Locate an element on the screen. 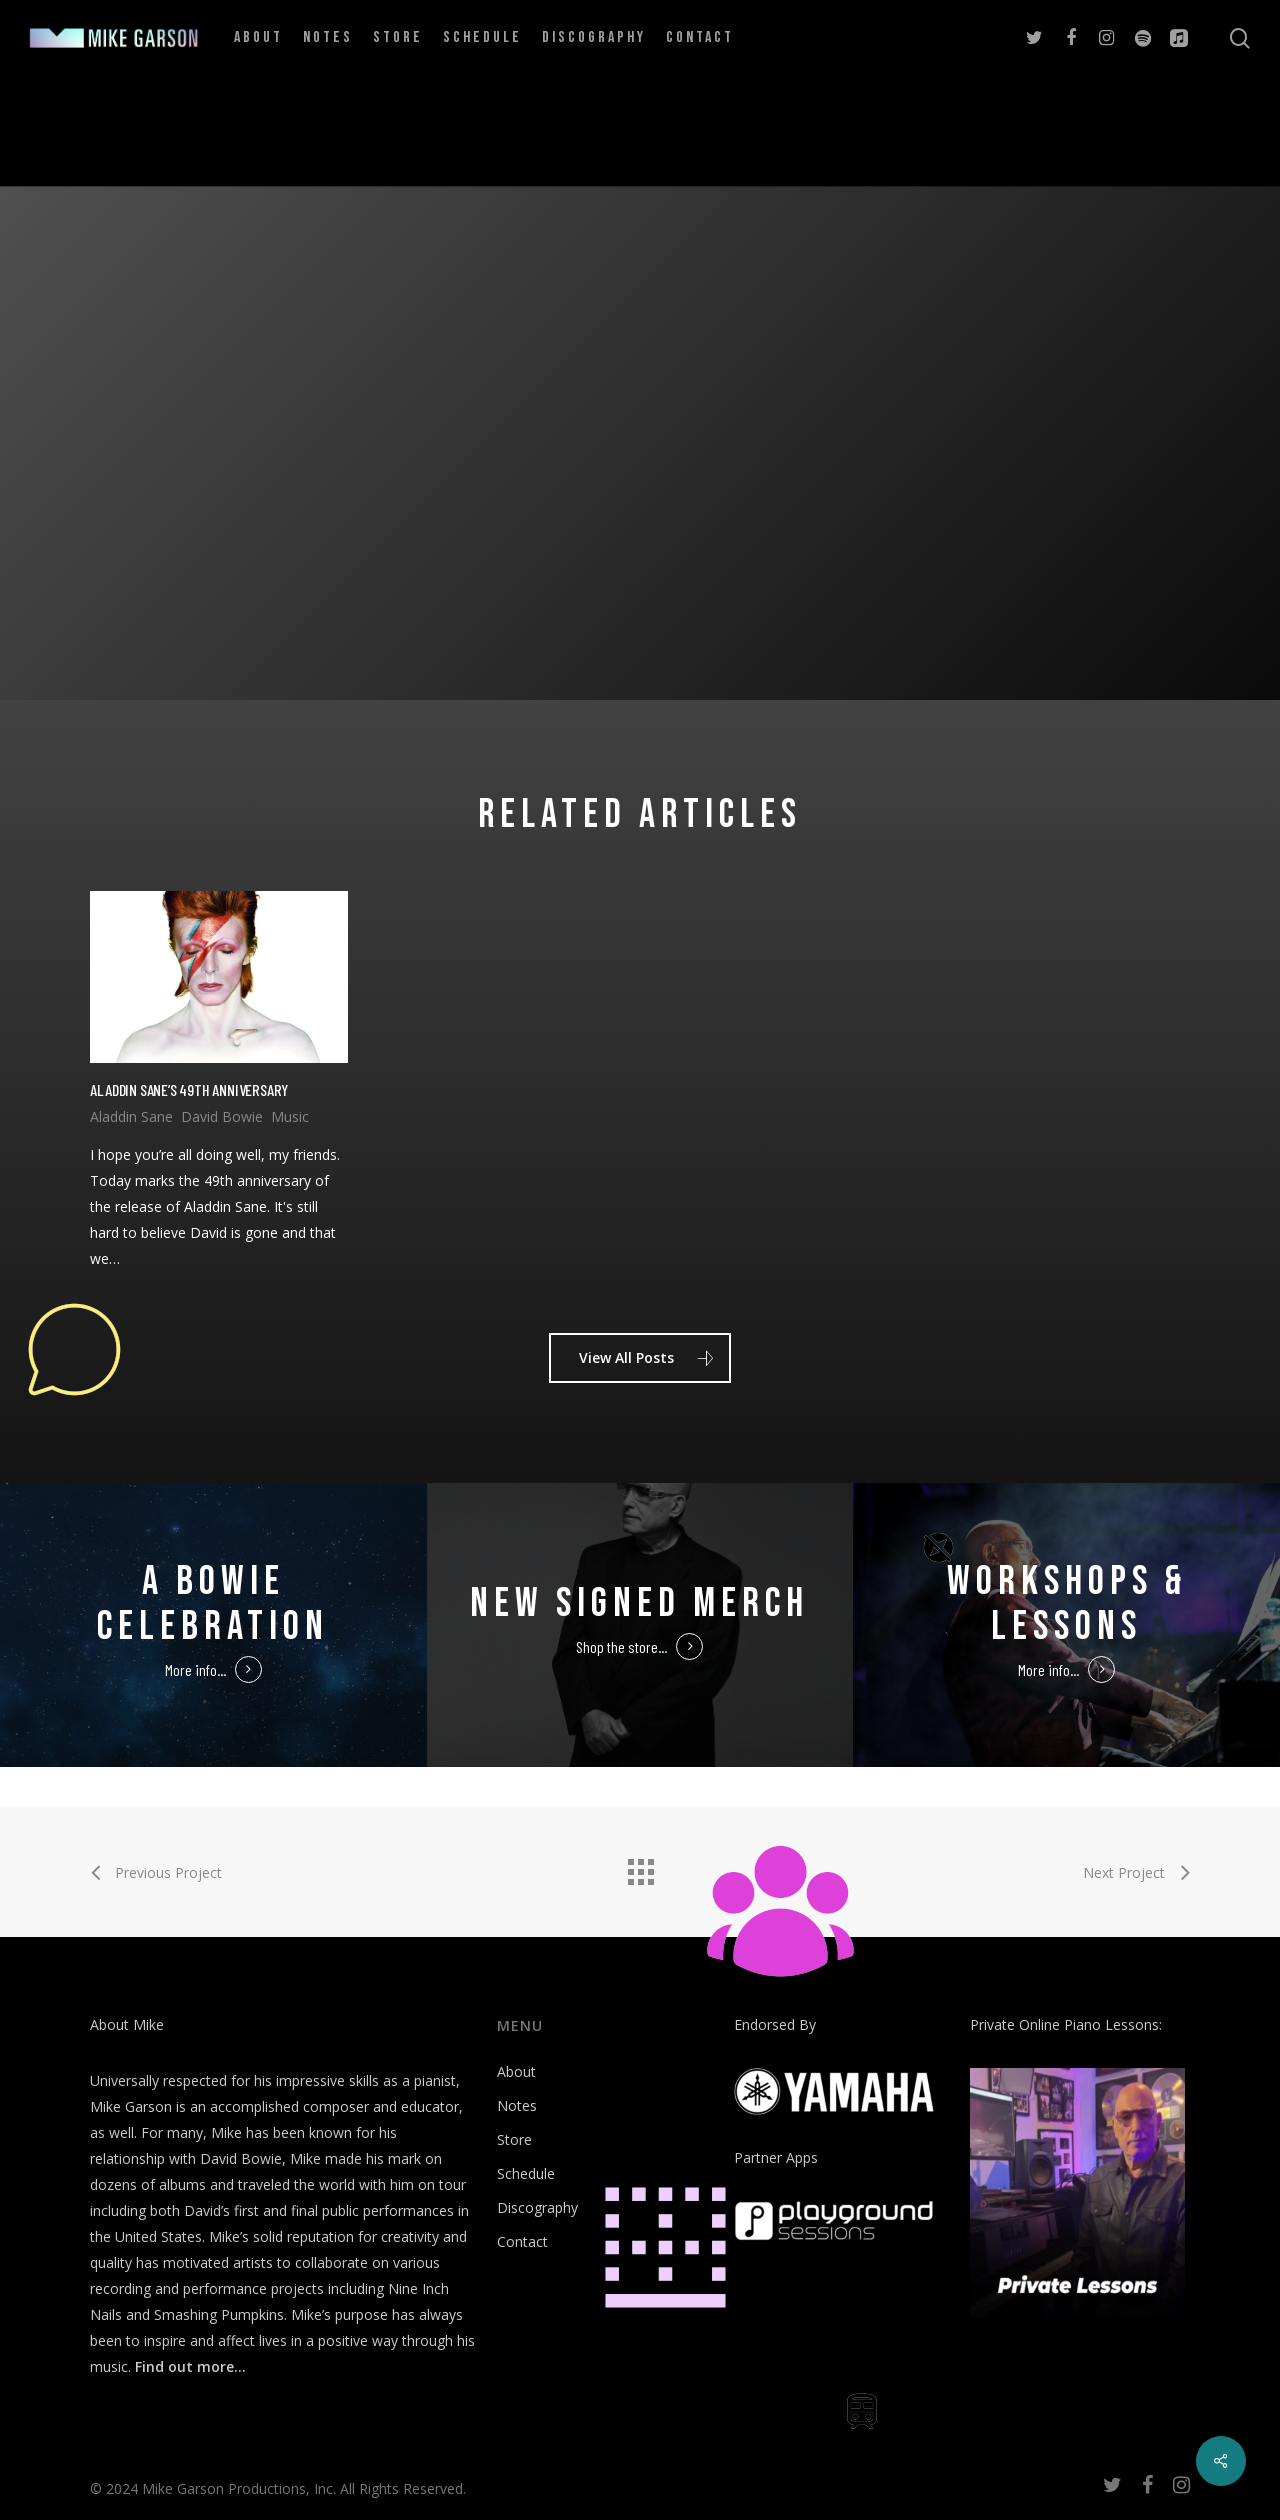 The width and height of the screenshot is (1280, 2520). view group members or team is located at coordinates (780, 1908).